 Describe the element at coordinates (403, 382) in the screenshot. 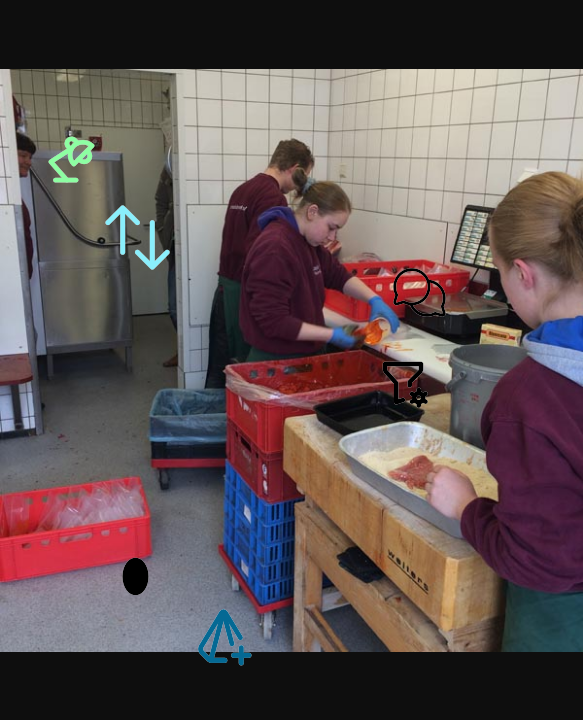

I see `configure filter settings` at that location.